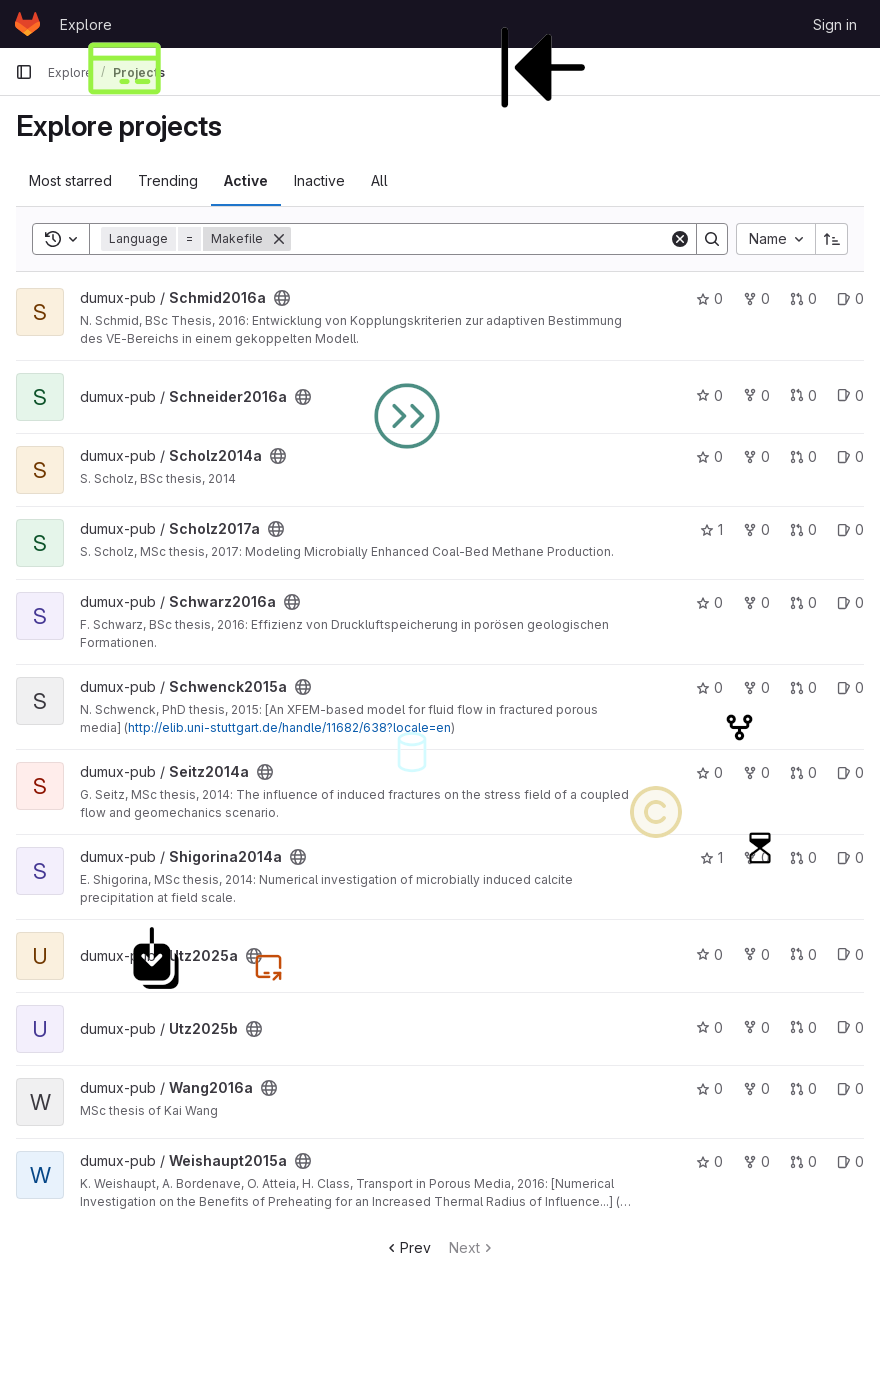 The width and height of the screenshot is (880, 1381). I want to click on access database management, so click(412, 752).